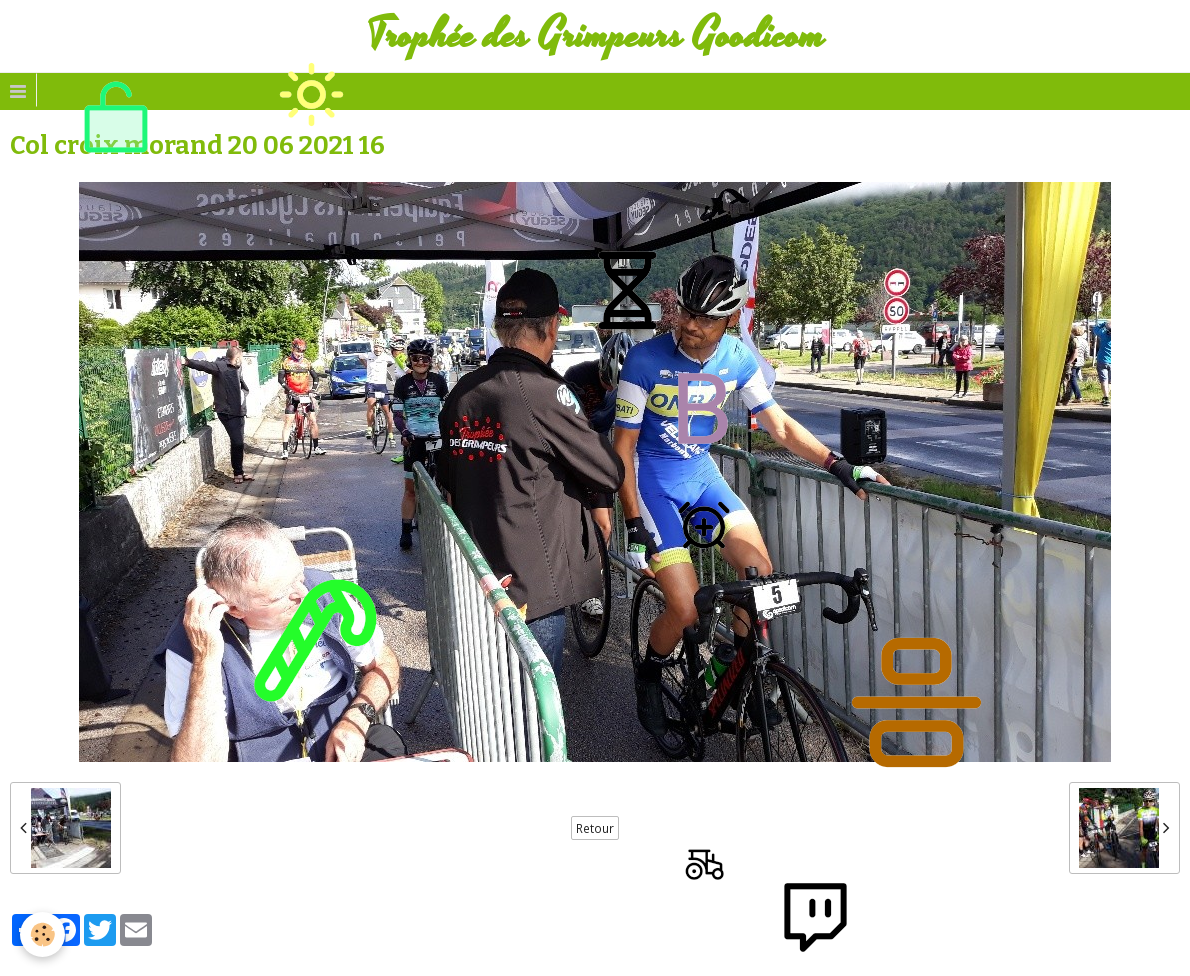 The width and height of the screenshot is (1190, 976). Describe the element at coordinates (311, 94) in the screenshot. I see `switch to light mode` at that location.